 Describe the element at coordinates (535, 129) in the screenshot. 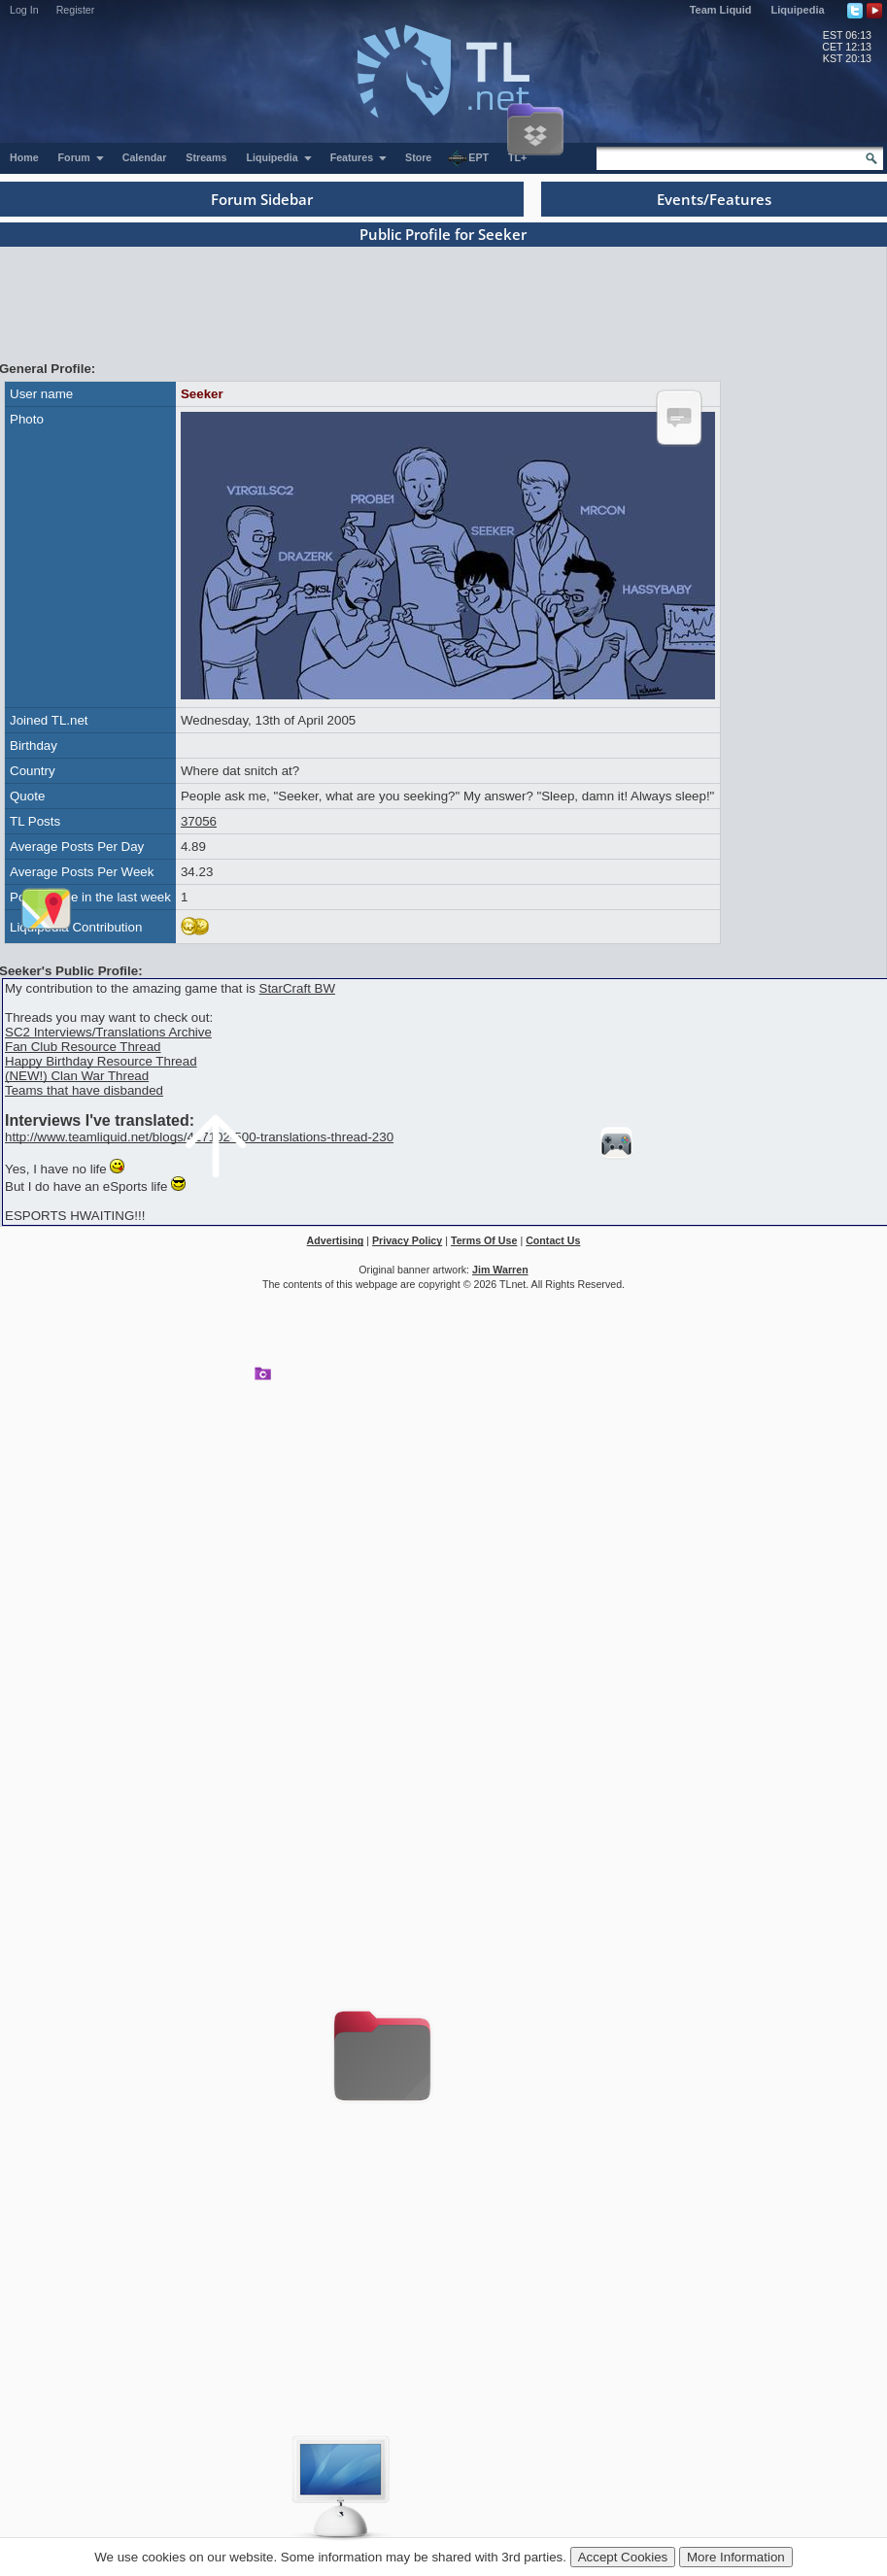

I see `open your dropbox synced folder` at that location.